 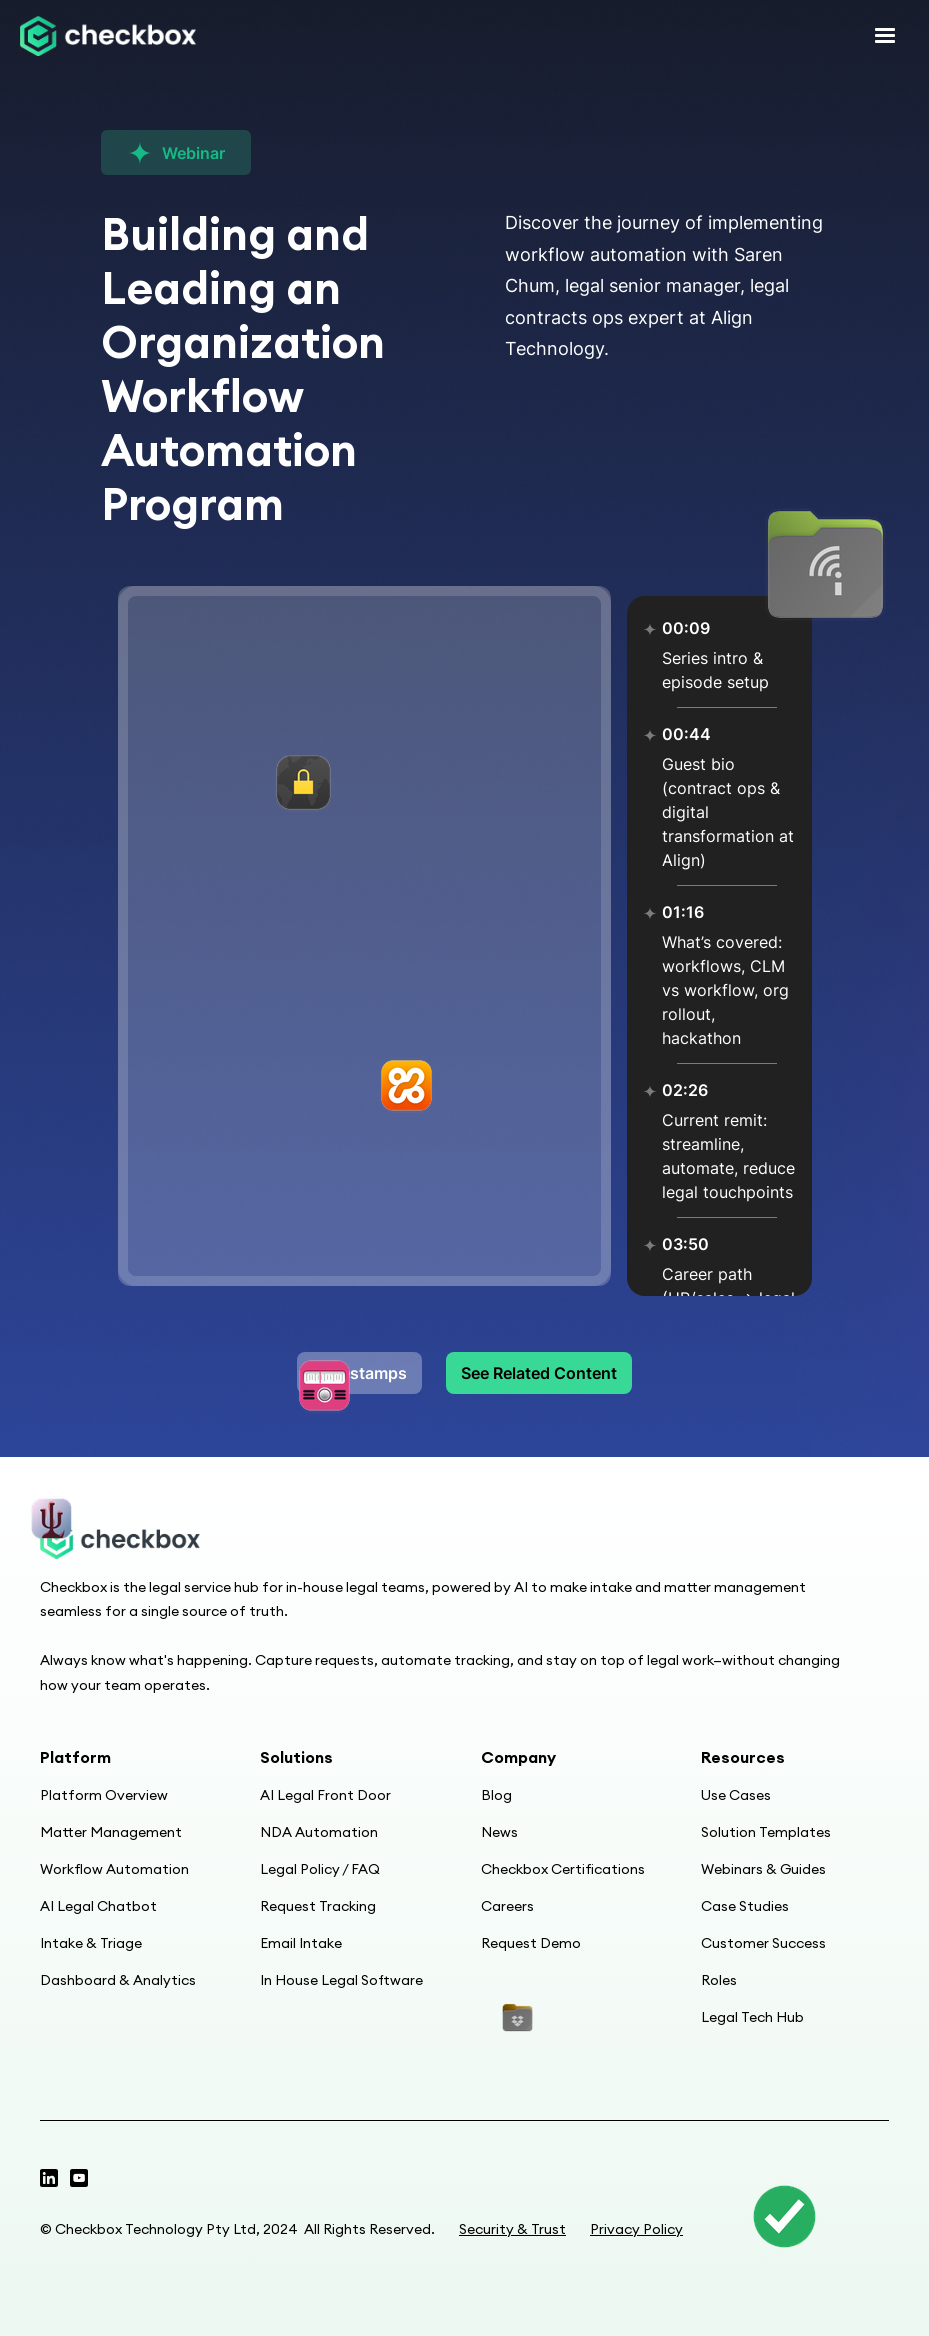 What do you see at coordinates (517, 2017) in the screenshot?
I see `open dropbox synced folder` at bounding box center [517, 2017].